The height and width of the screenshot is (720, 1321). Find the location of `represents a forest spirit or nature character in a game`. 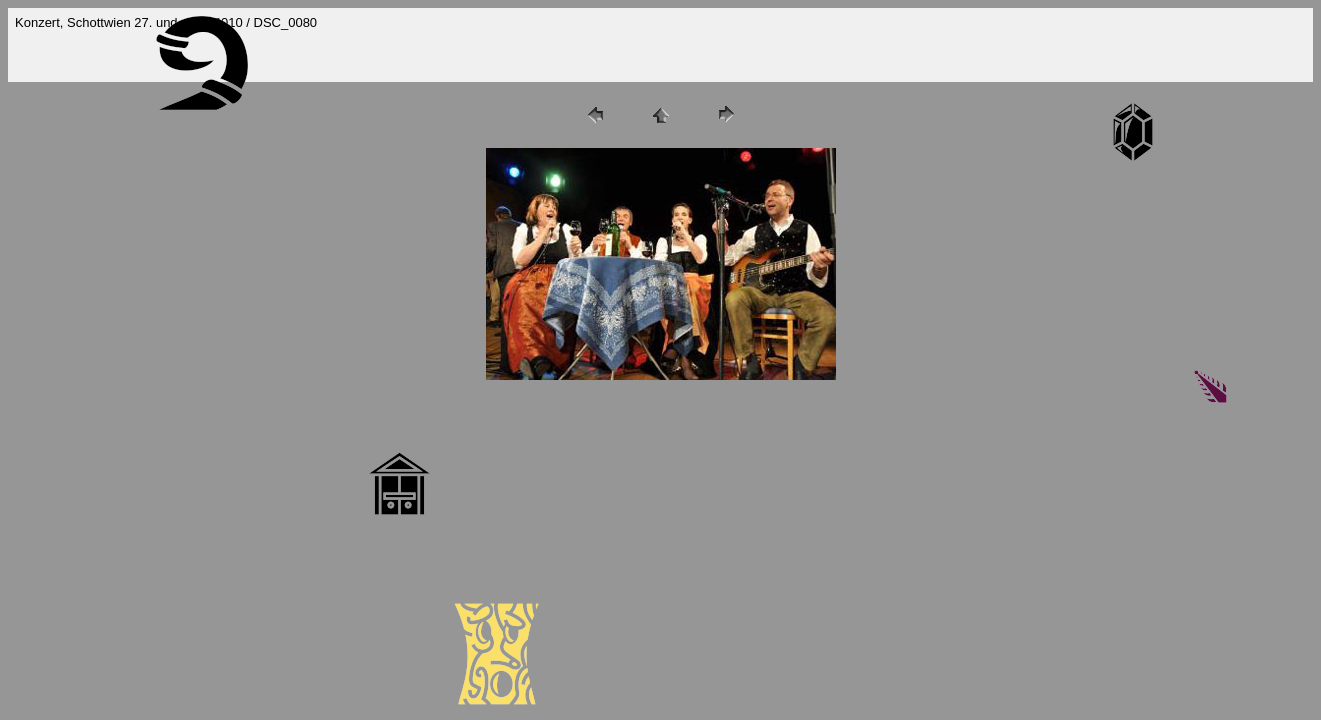

represents a forest spirit or nature character in a game is located at coordinates (497, 654).